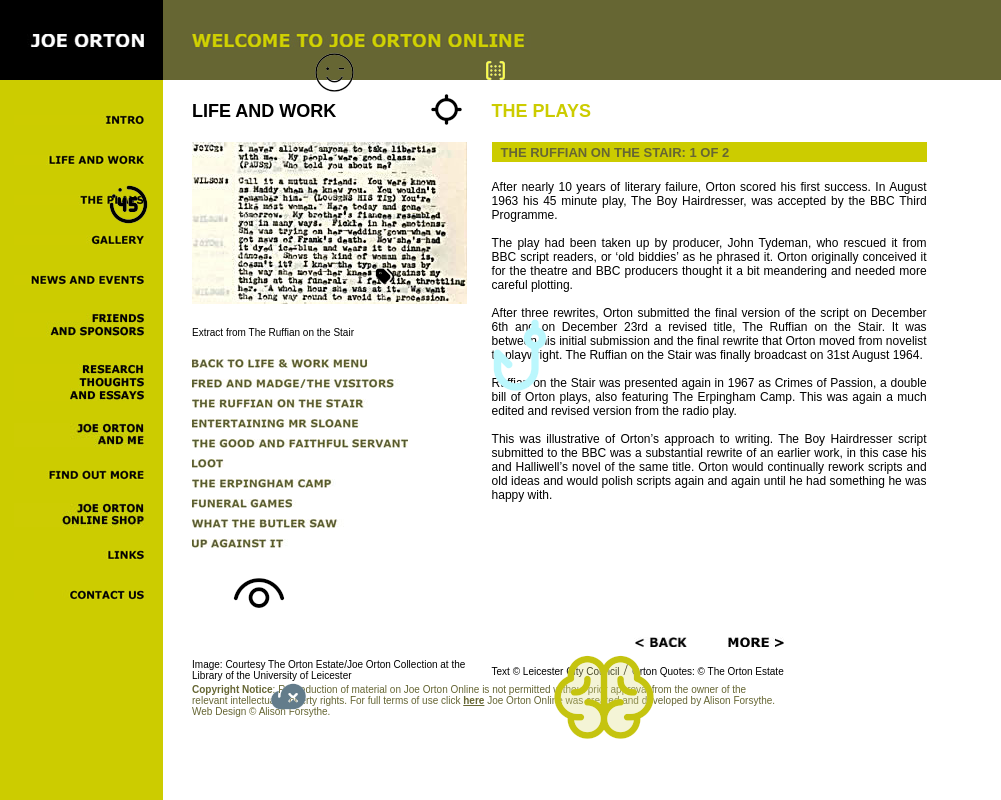  Describe the element at coordinates (446, 109) in the screenshot. I see `find my current location` at that location.